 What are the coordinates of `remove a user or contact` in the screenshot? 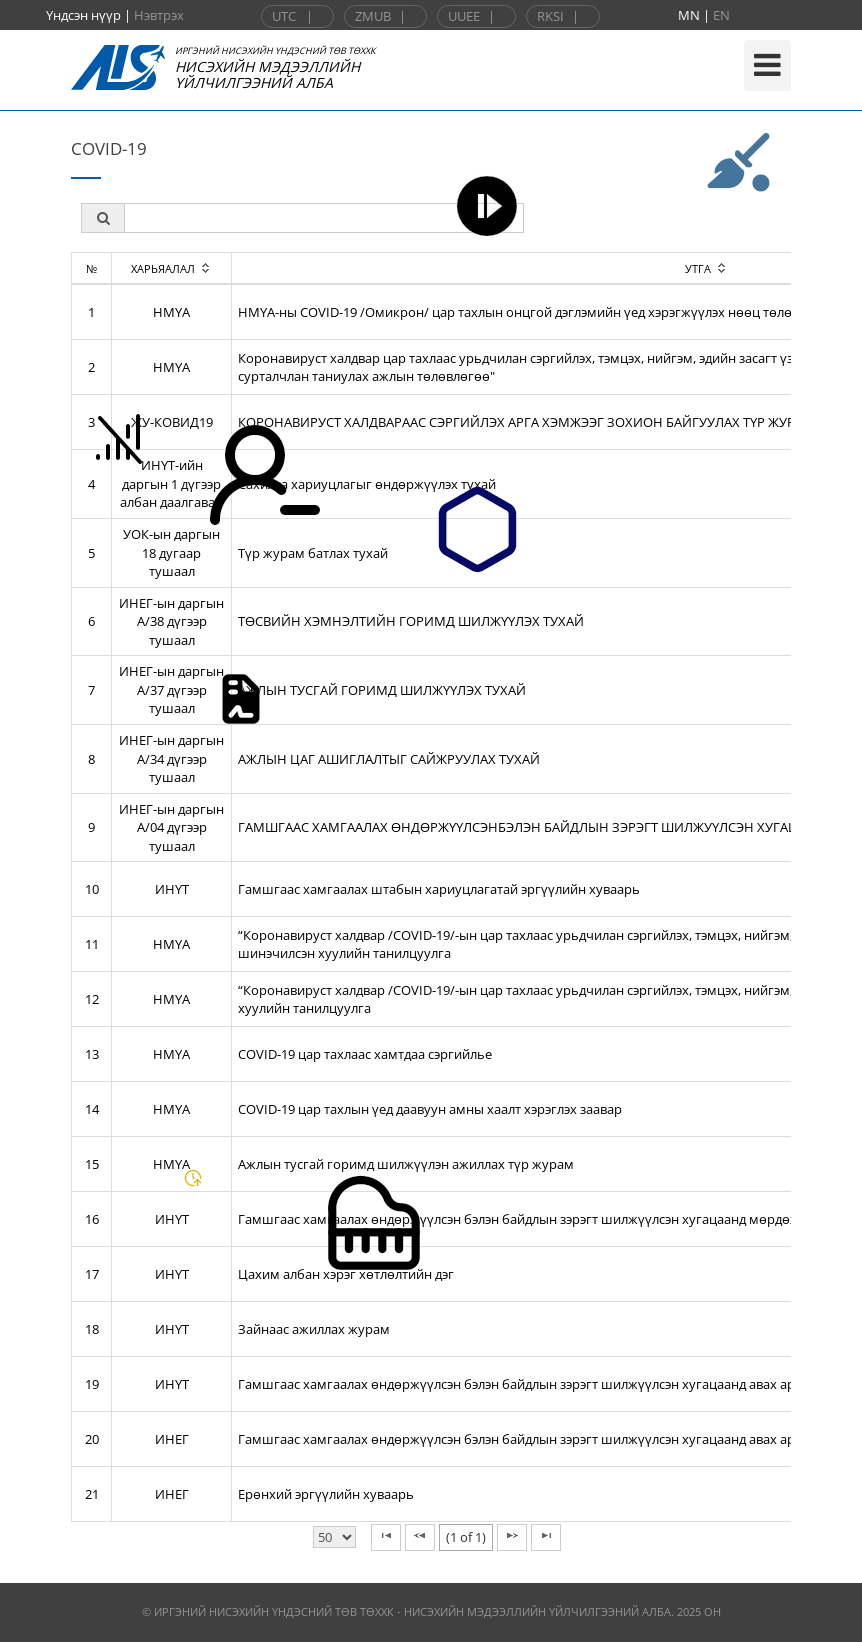 It's located at (265, 475).